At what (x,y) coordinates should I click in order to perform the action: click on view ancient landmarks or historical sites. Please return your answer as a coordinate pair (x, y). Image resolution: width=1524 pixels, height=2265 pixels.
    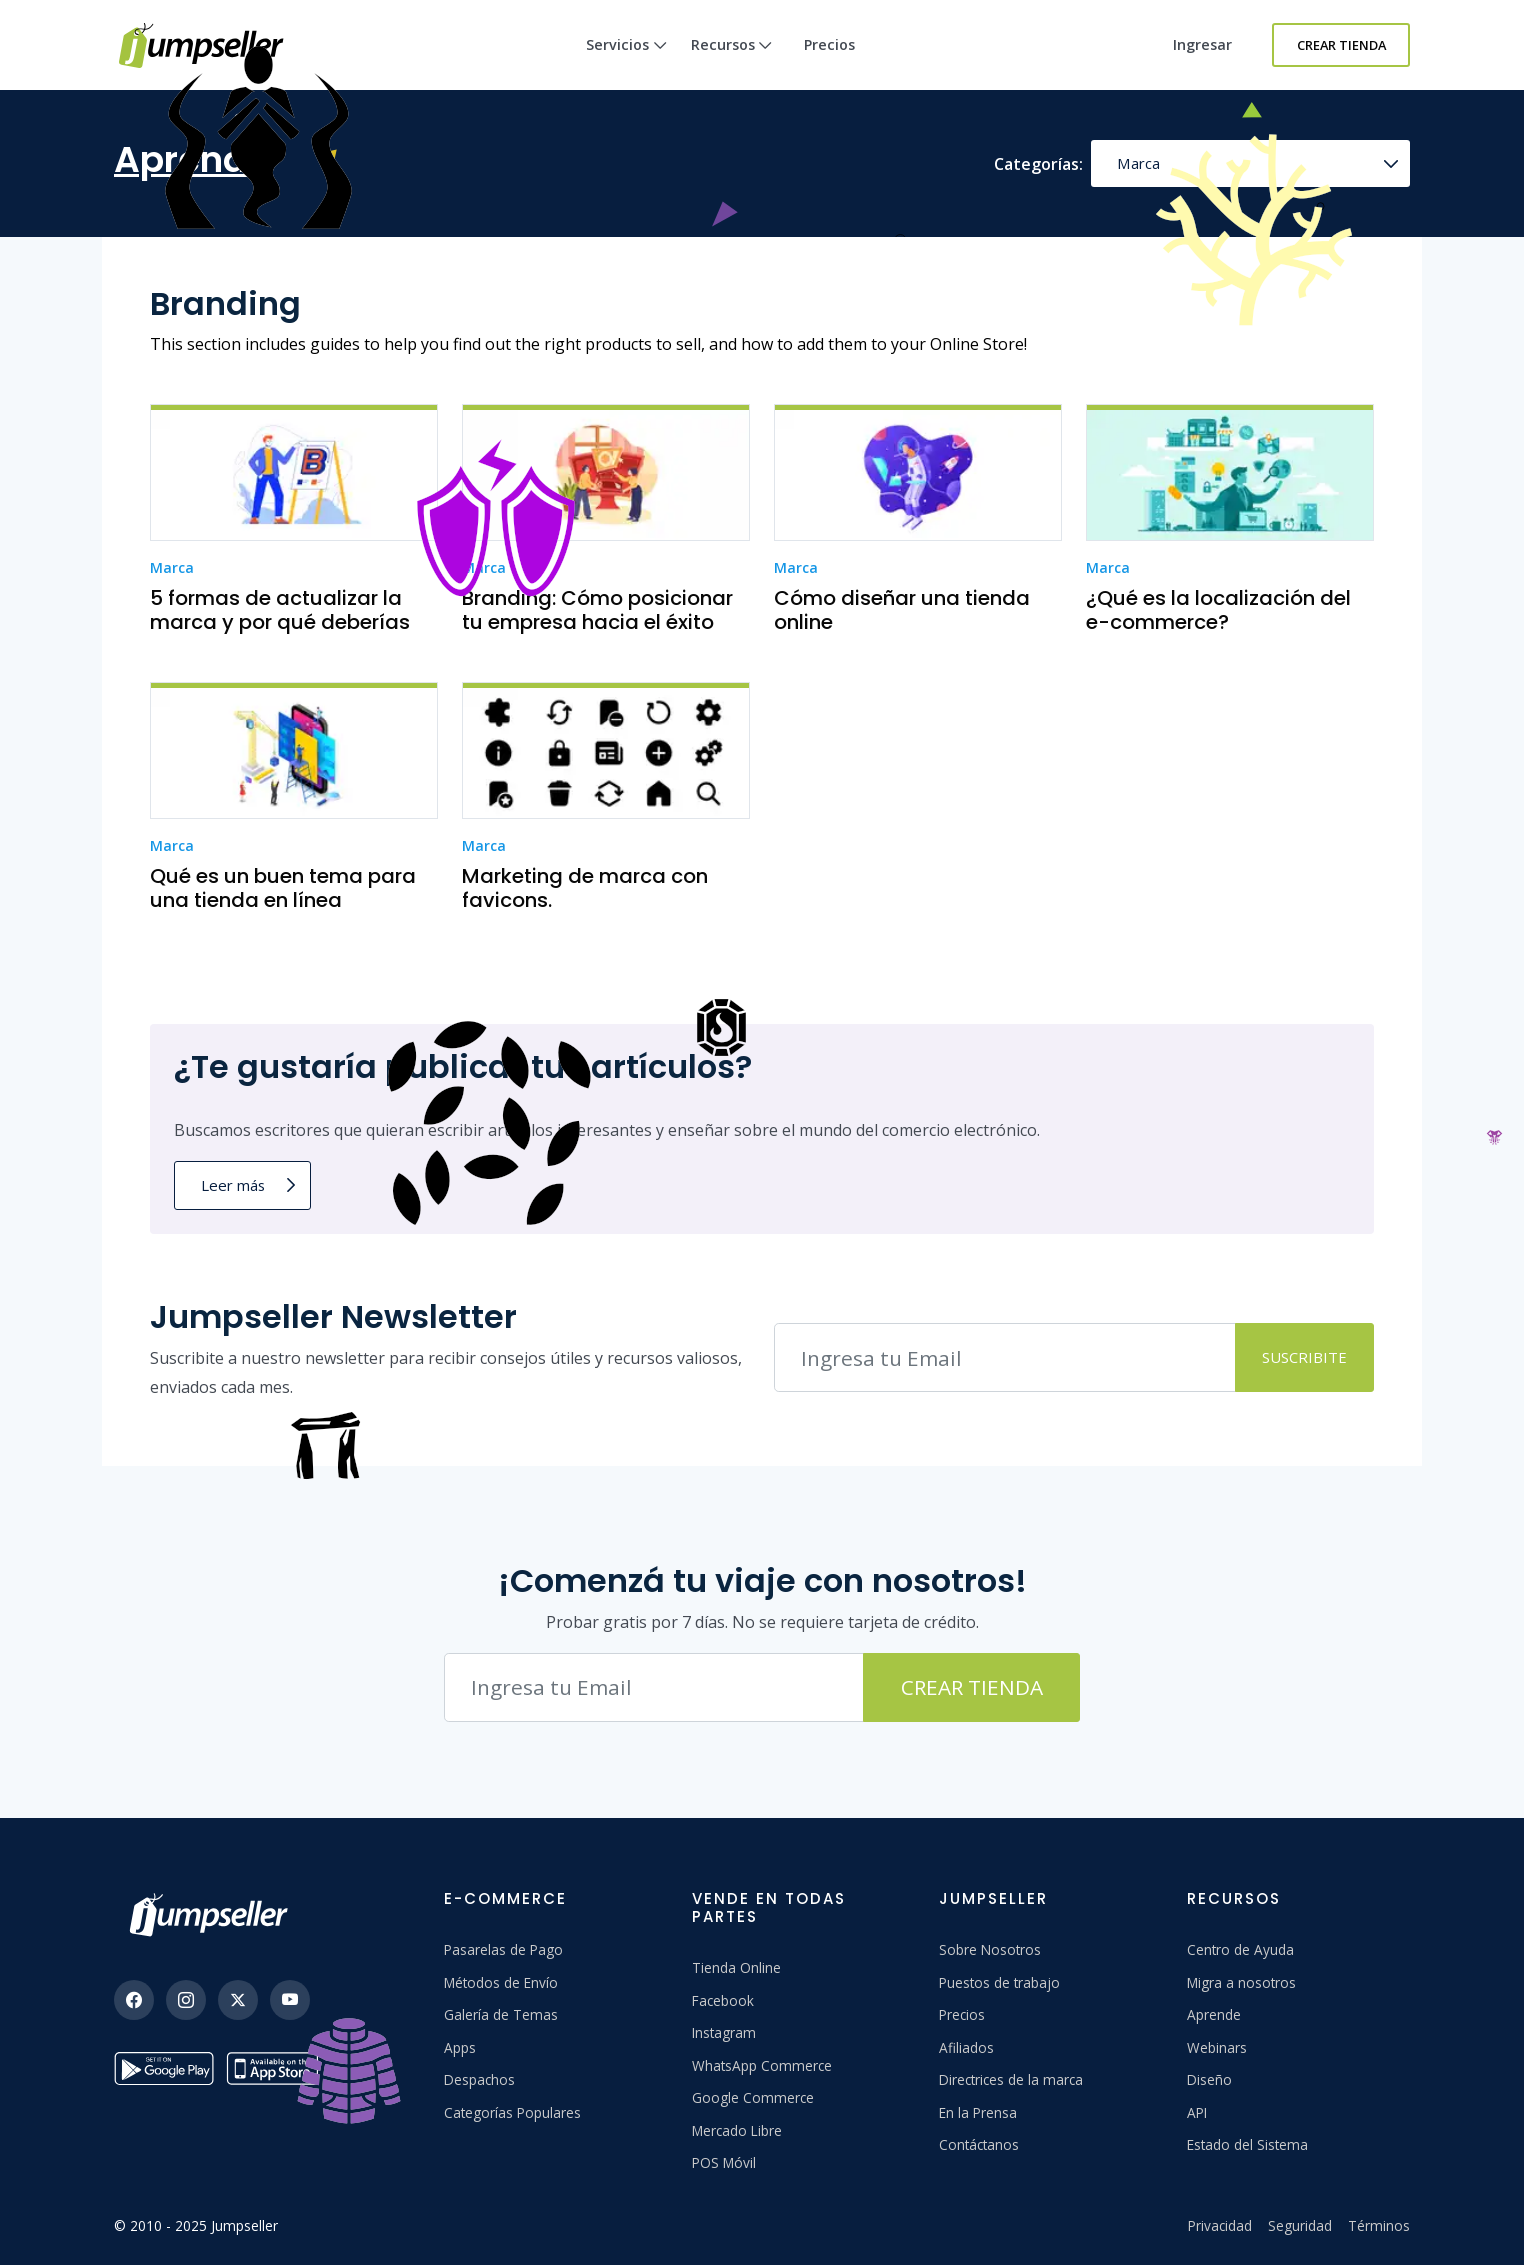
    Looking at the image, I should click on (325, 1445).